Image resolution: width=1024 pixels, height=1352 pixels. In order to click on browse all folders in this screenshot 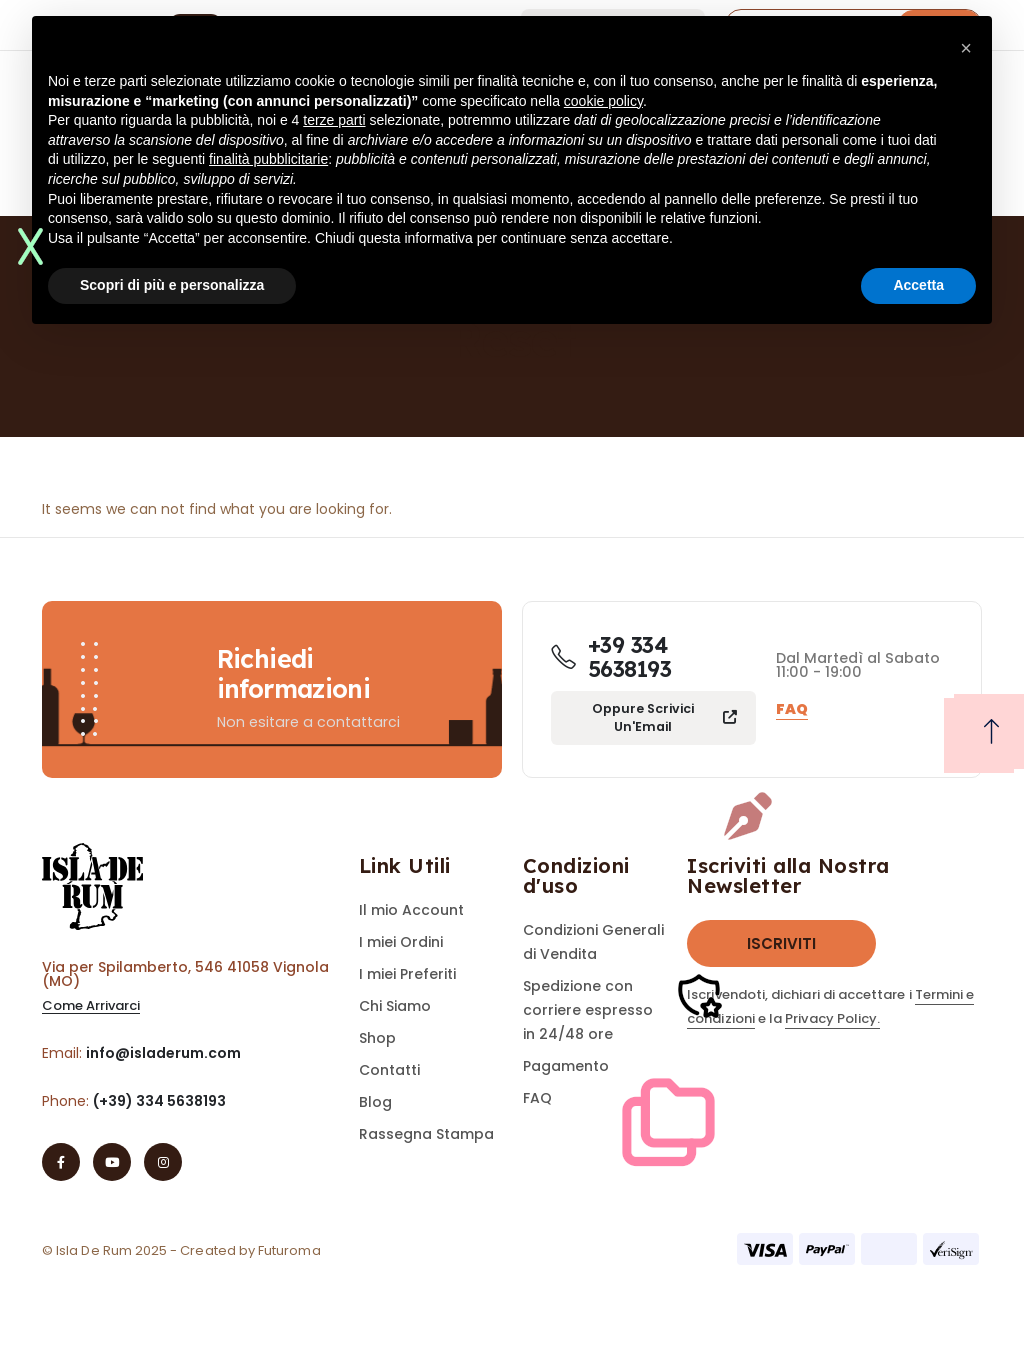, I will do `click(668, 1124)`.